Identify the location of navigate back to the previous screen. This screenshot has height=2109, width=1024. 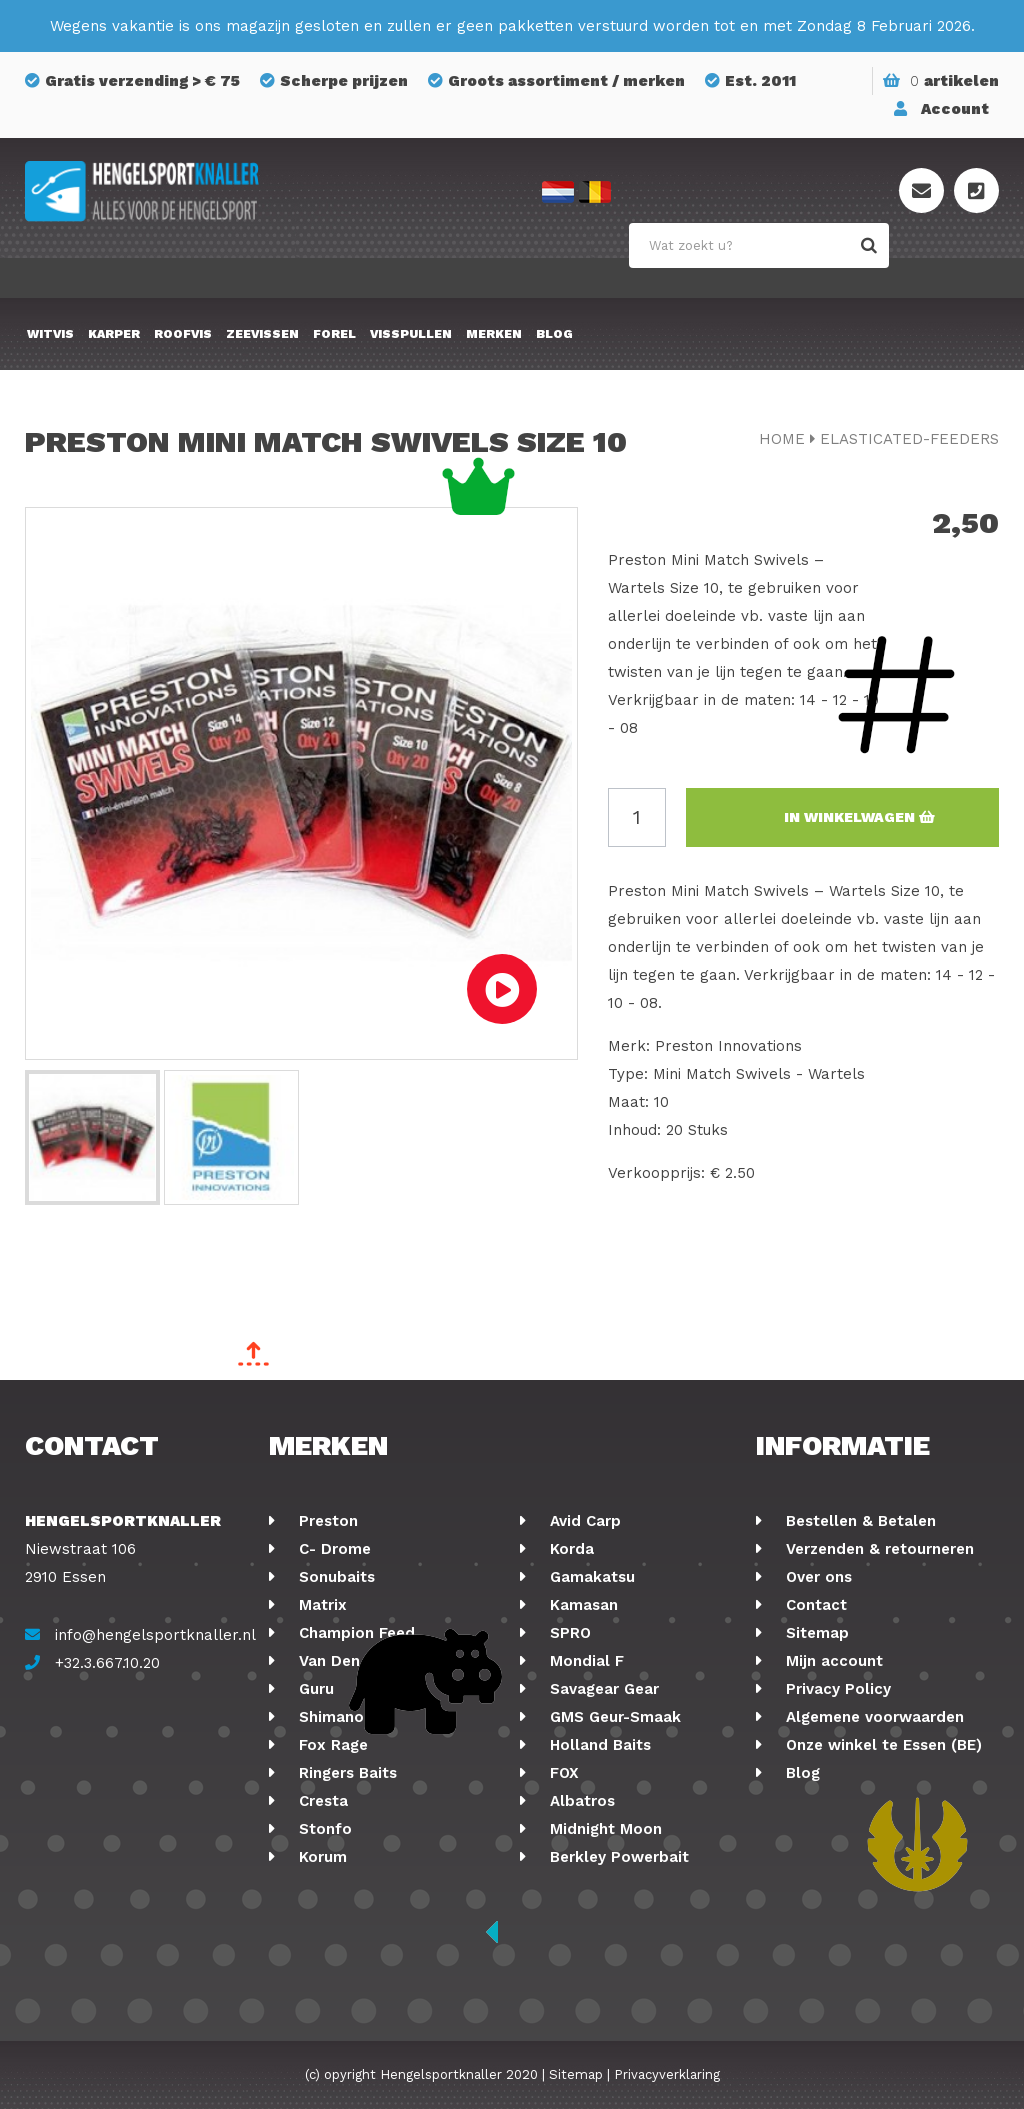
(492, 1932).